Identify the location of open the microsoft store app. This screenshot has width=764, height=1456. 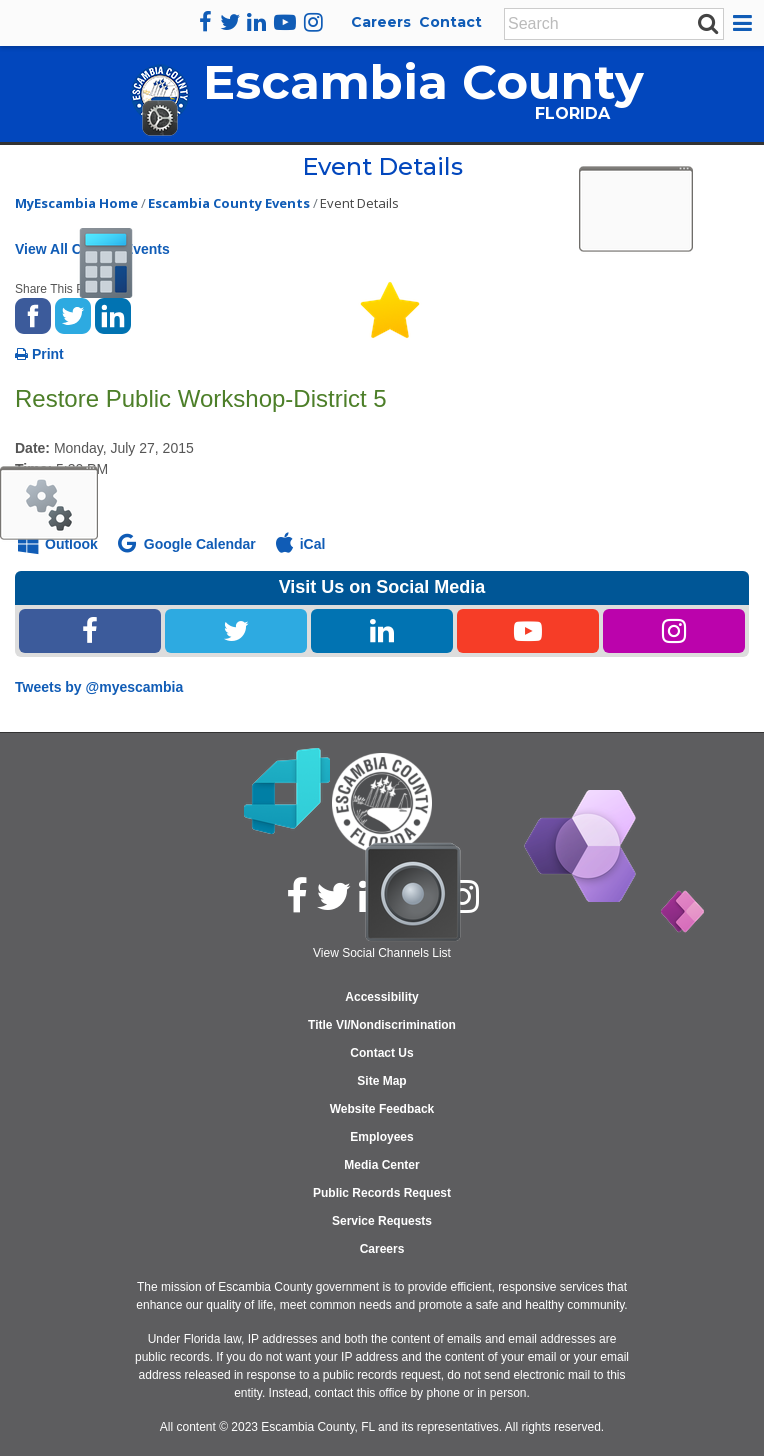
(580, 846).